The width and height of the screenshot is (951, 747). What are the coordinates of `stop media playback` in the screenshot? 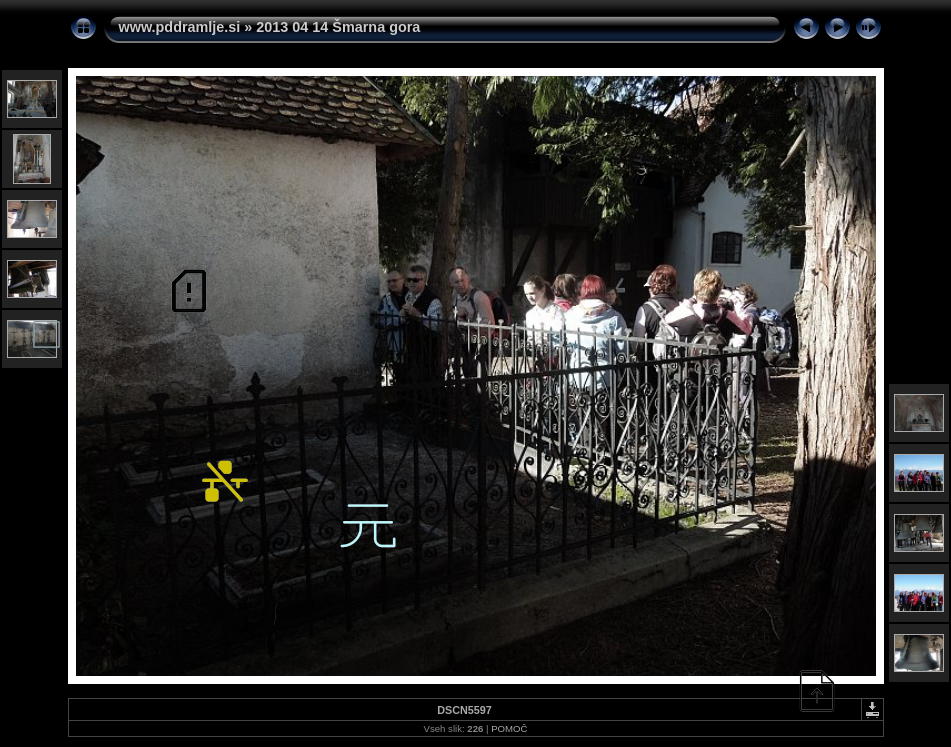 It's located at (46, 334).